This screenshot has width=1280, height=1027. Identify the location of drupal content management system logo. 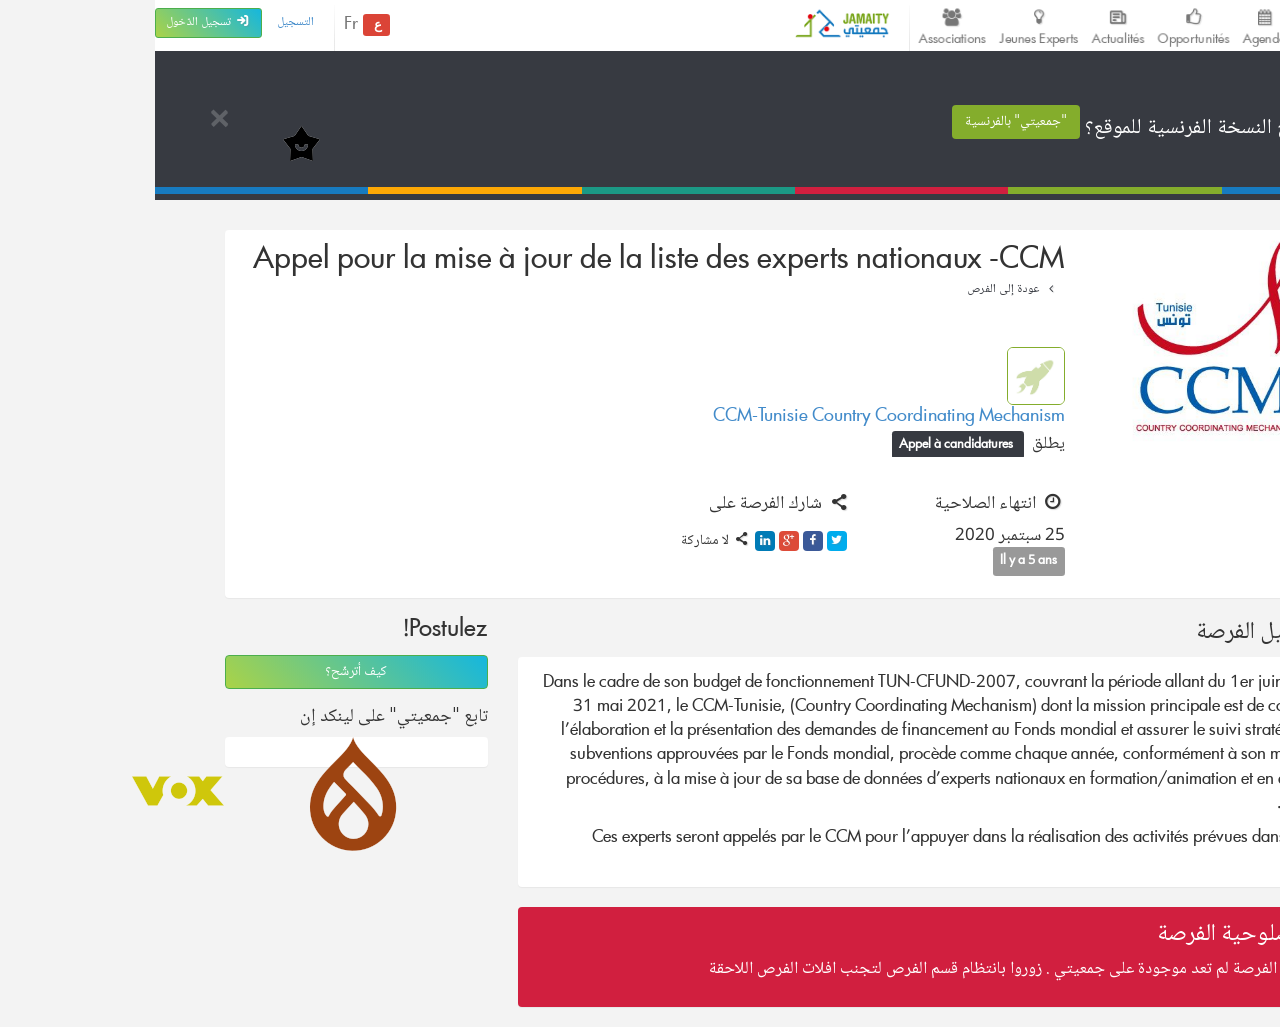
(353, 794).